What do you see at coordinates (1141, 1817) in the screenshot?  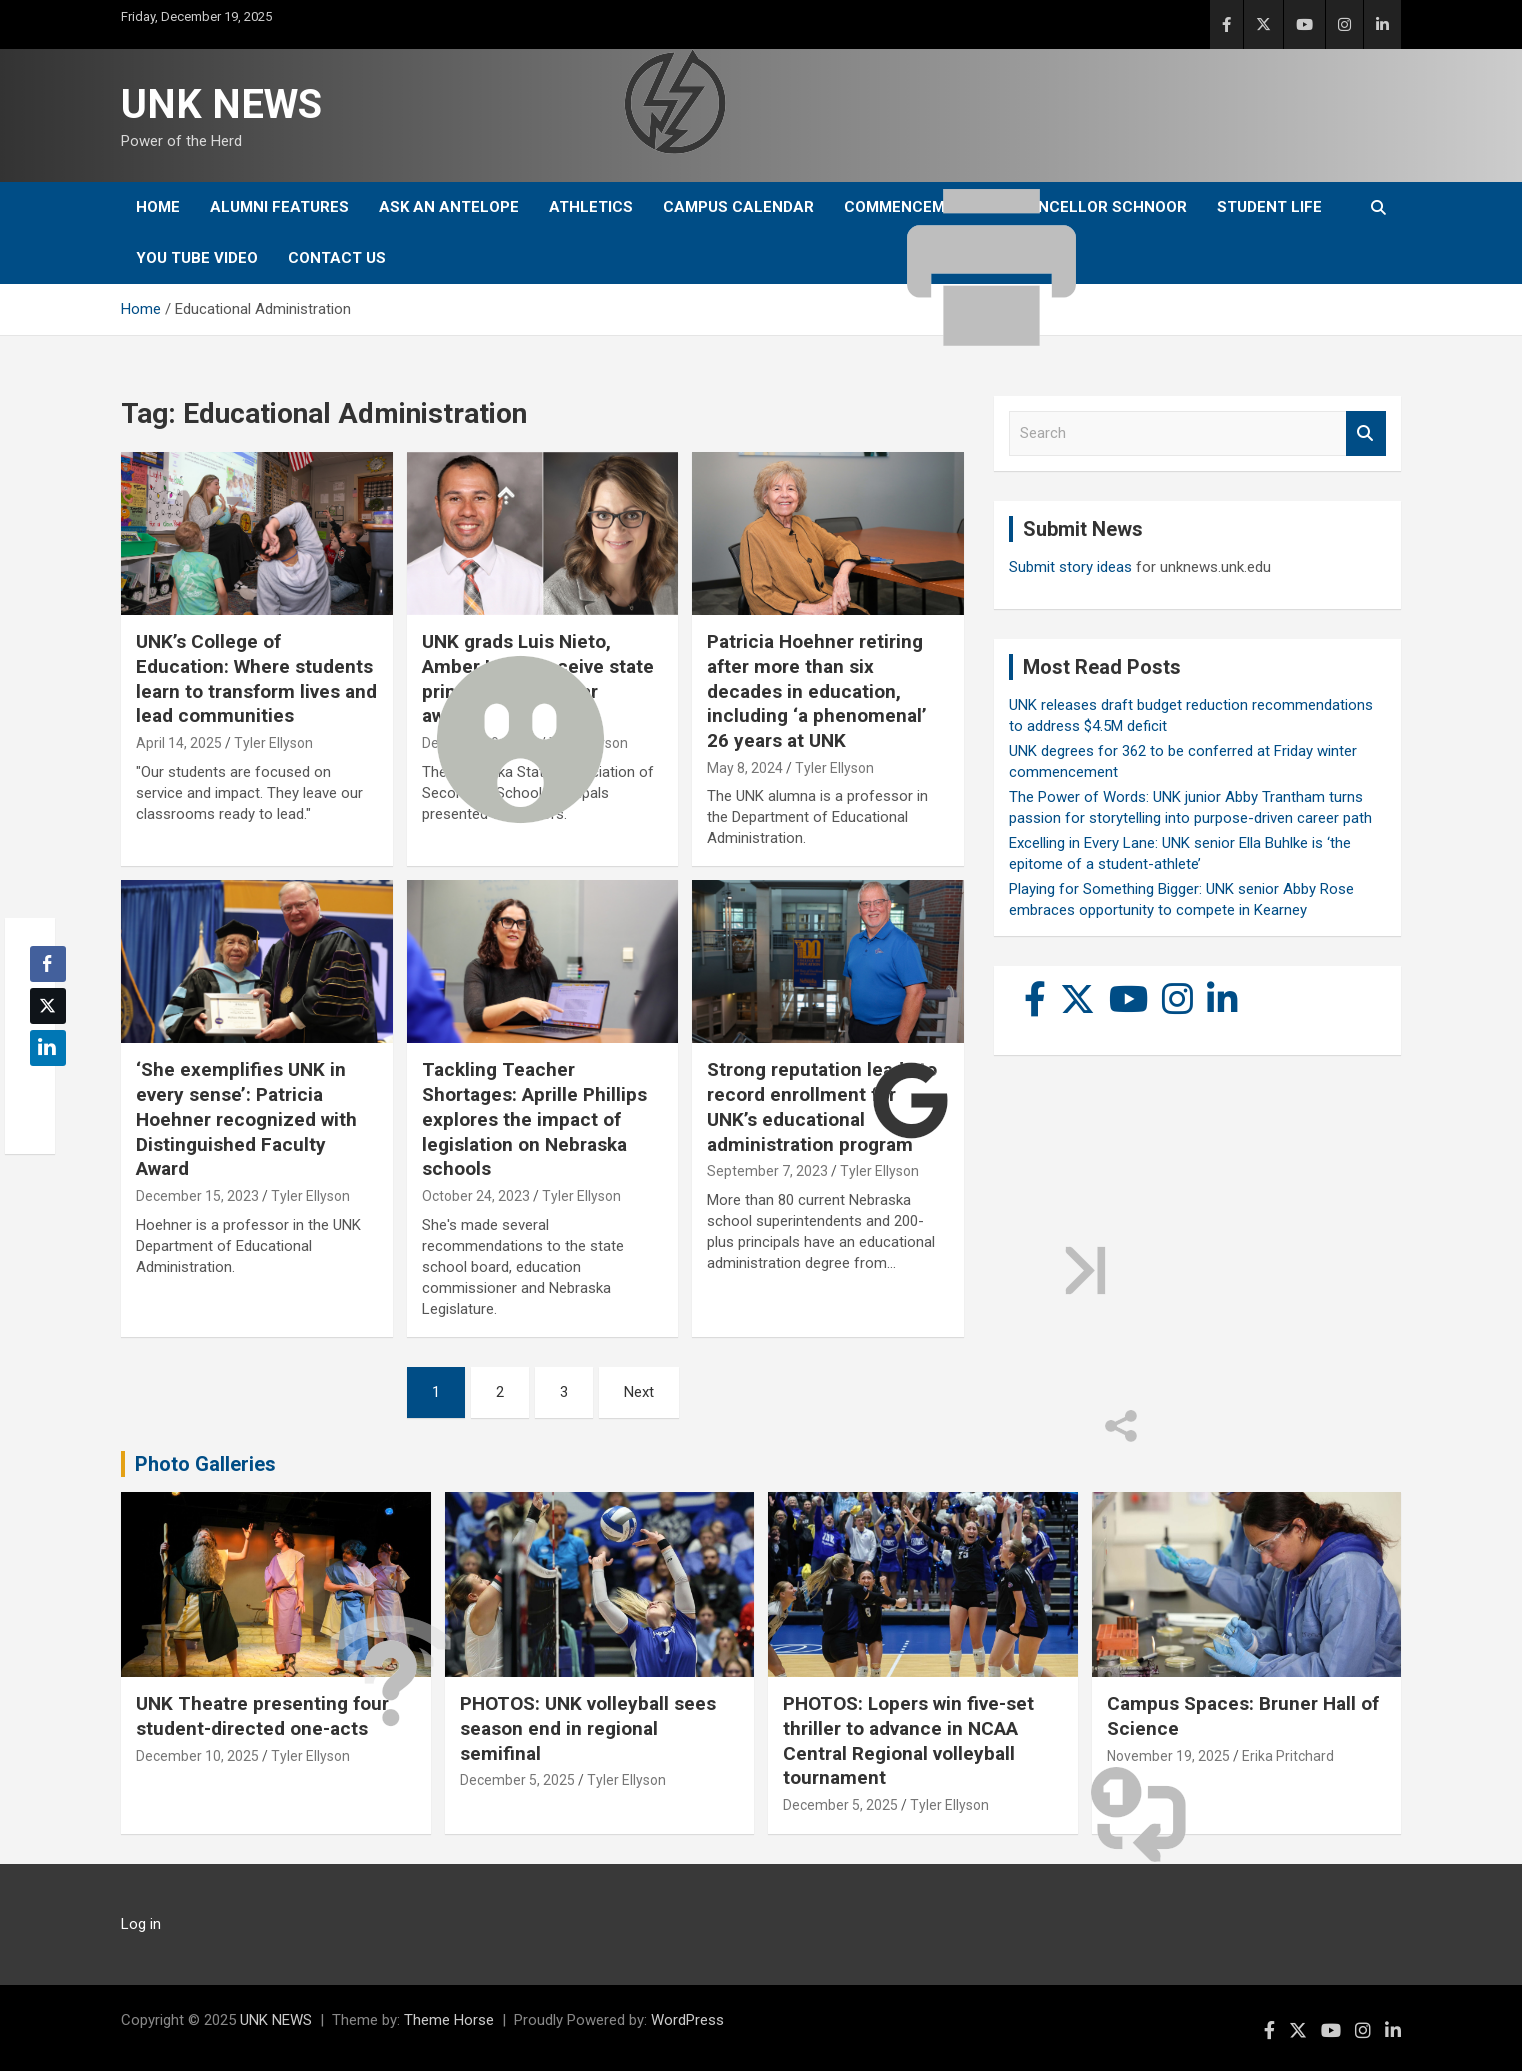 I see `repeat current song in playlist` at bounding box center [1141, 1817].